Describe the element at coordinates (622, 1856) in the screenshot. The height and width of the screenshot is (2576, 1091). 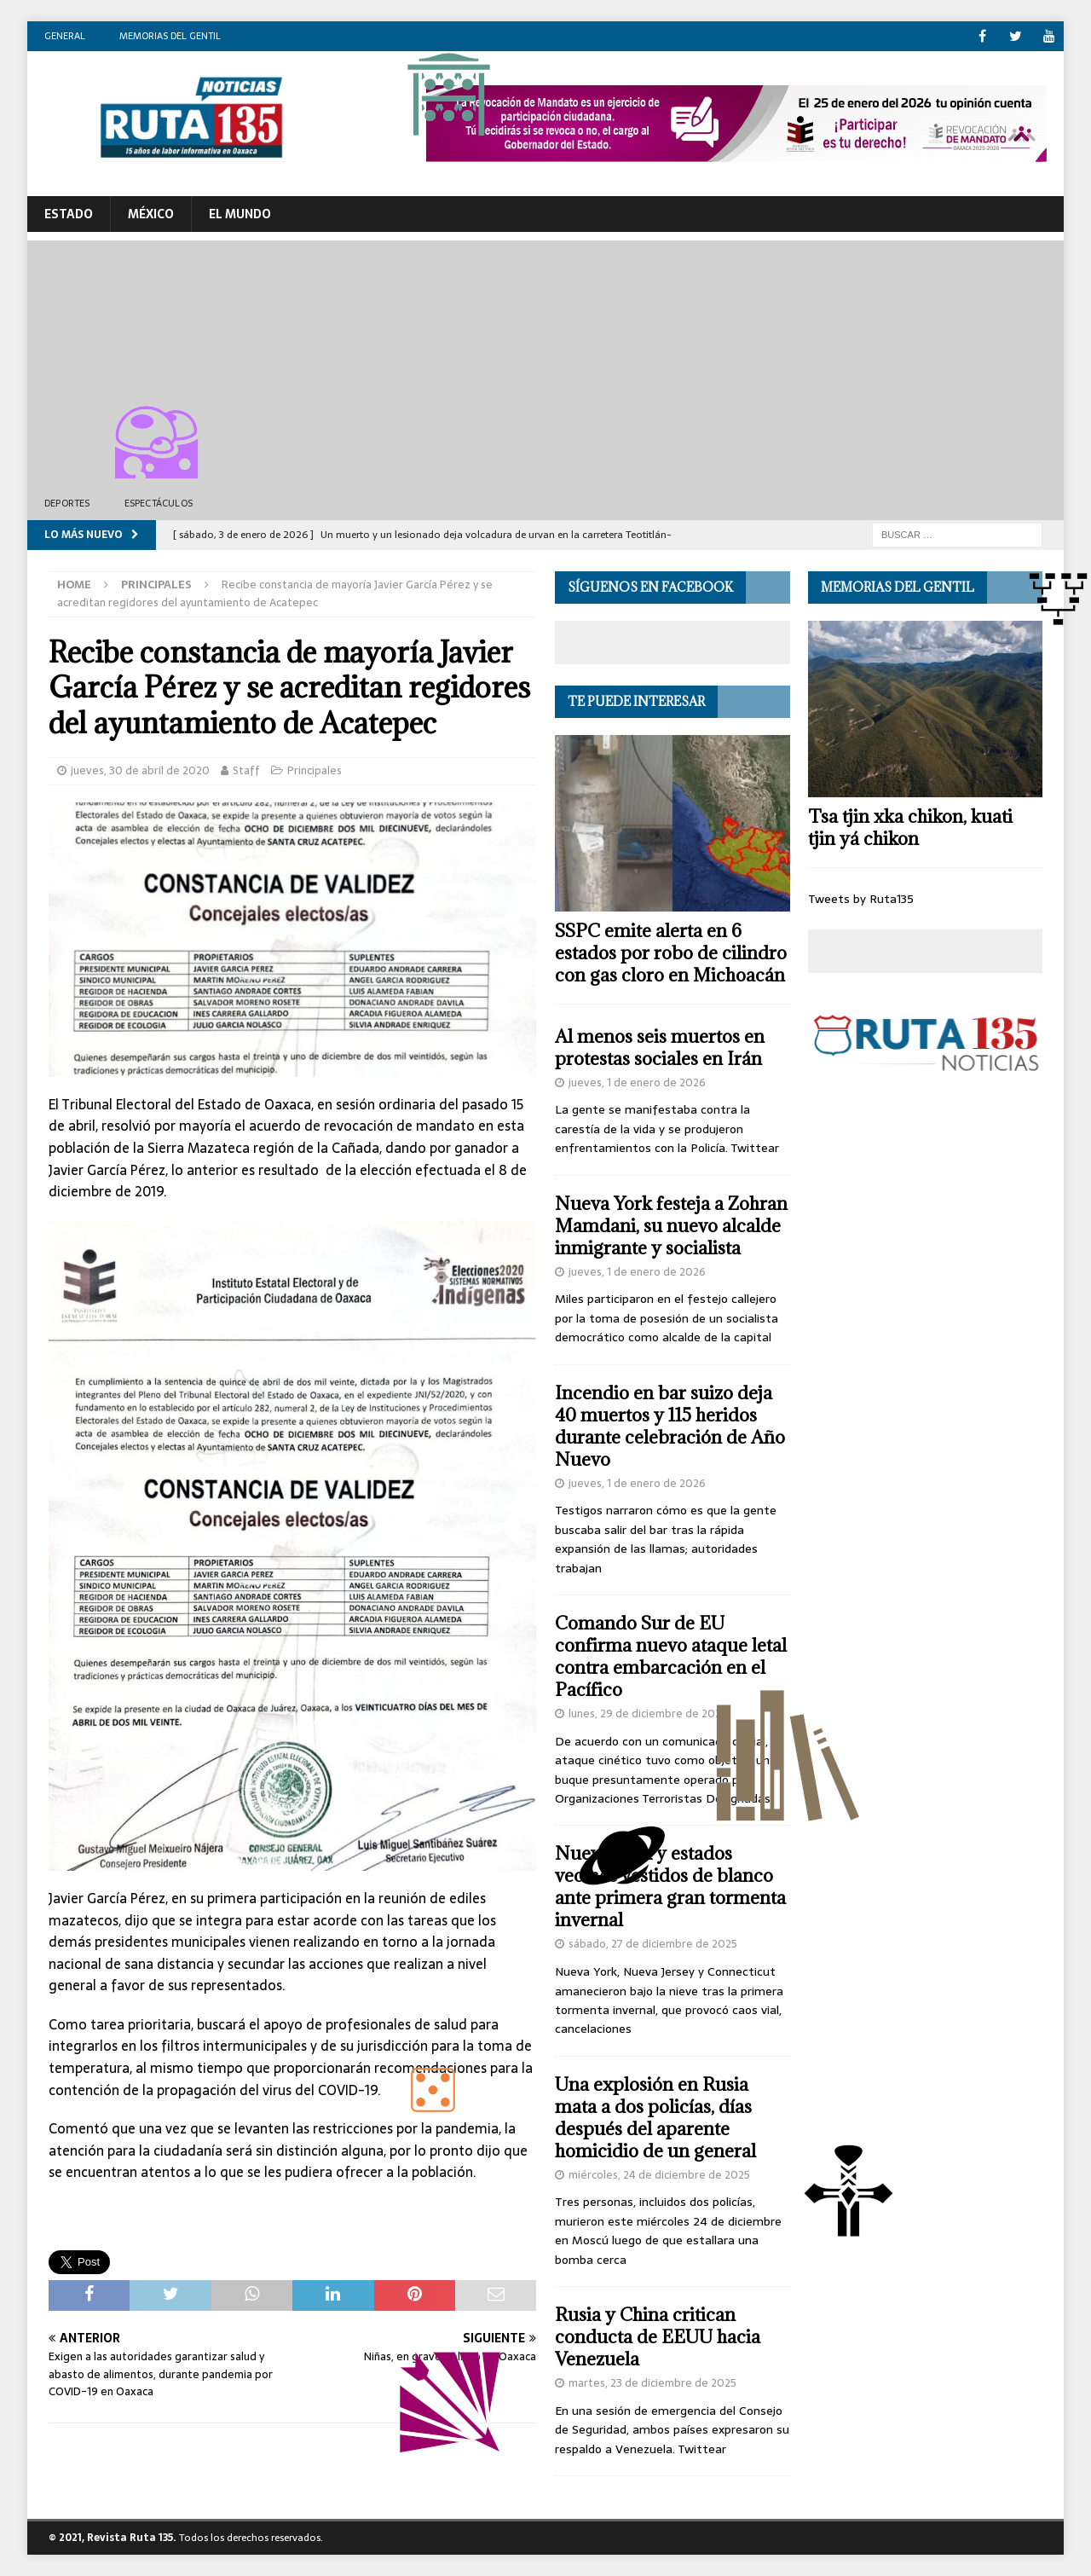
I see `access space or astronomy-themed content` at that location.